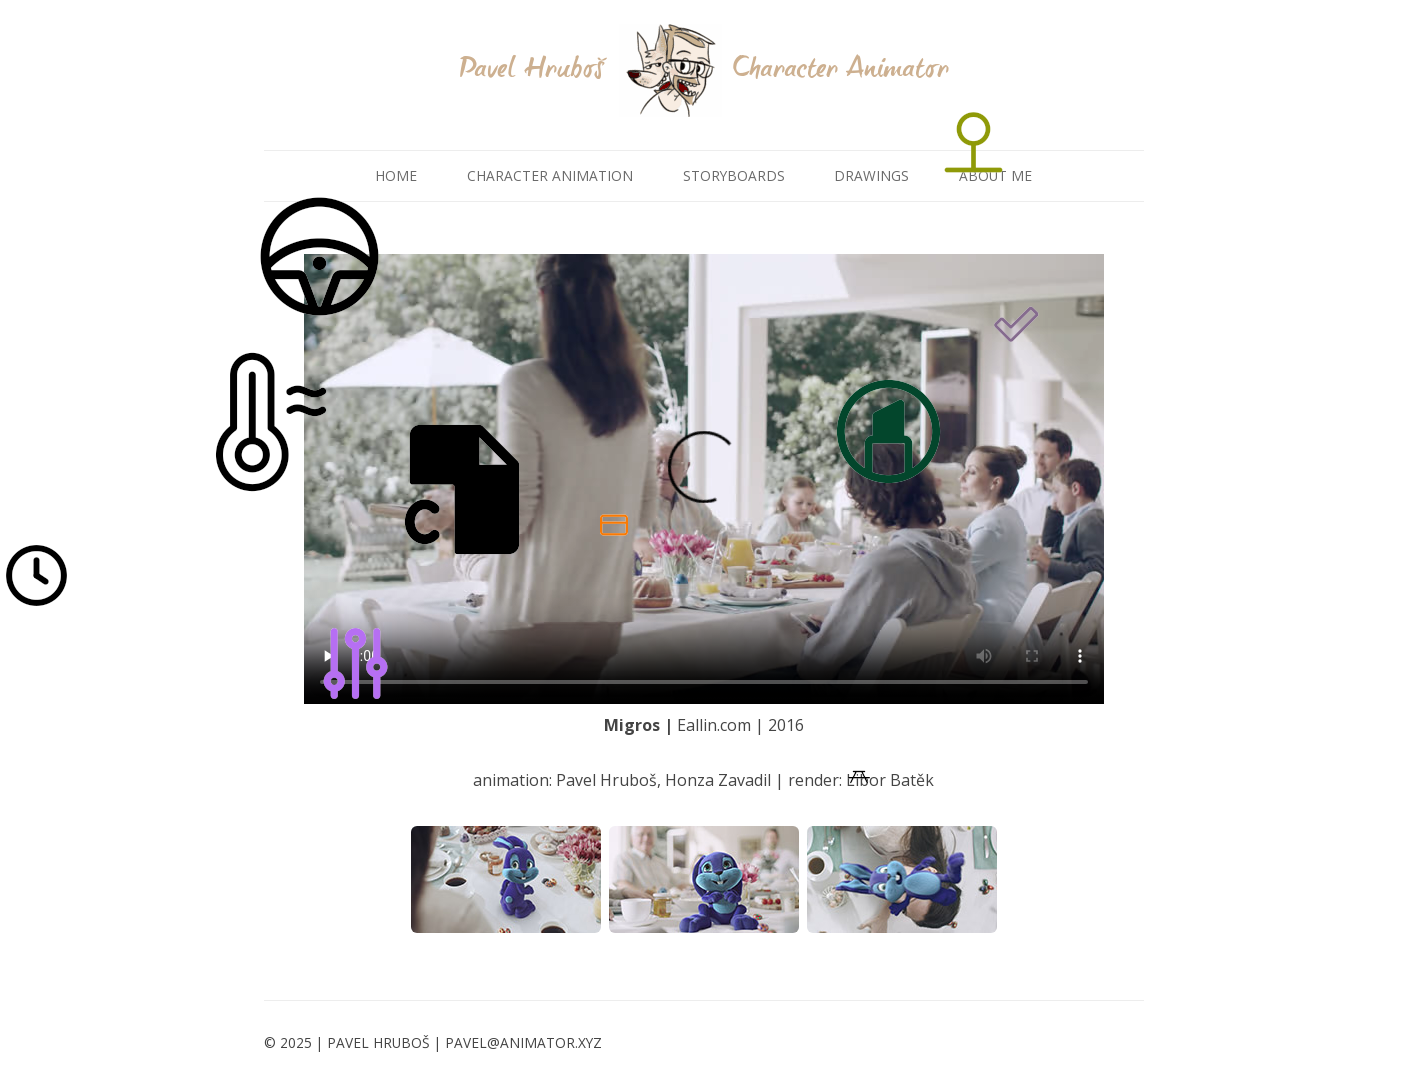  Describe the element at coordinates (36, 575) in the screenshot. I see `view current time` at that location.